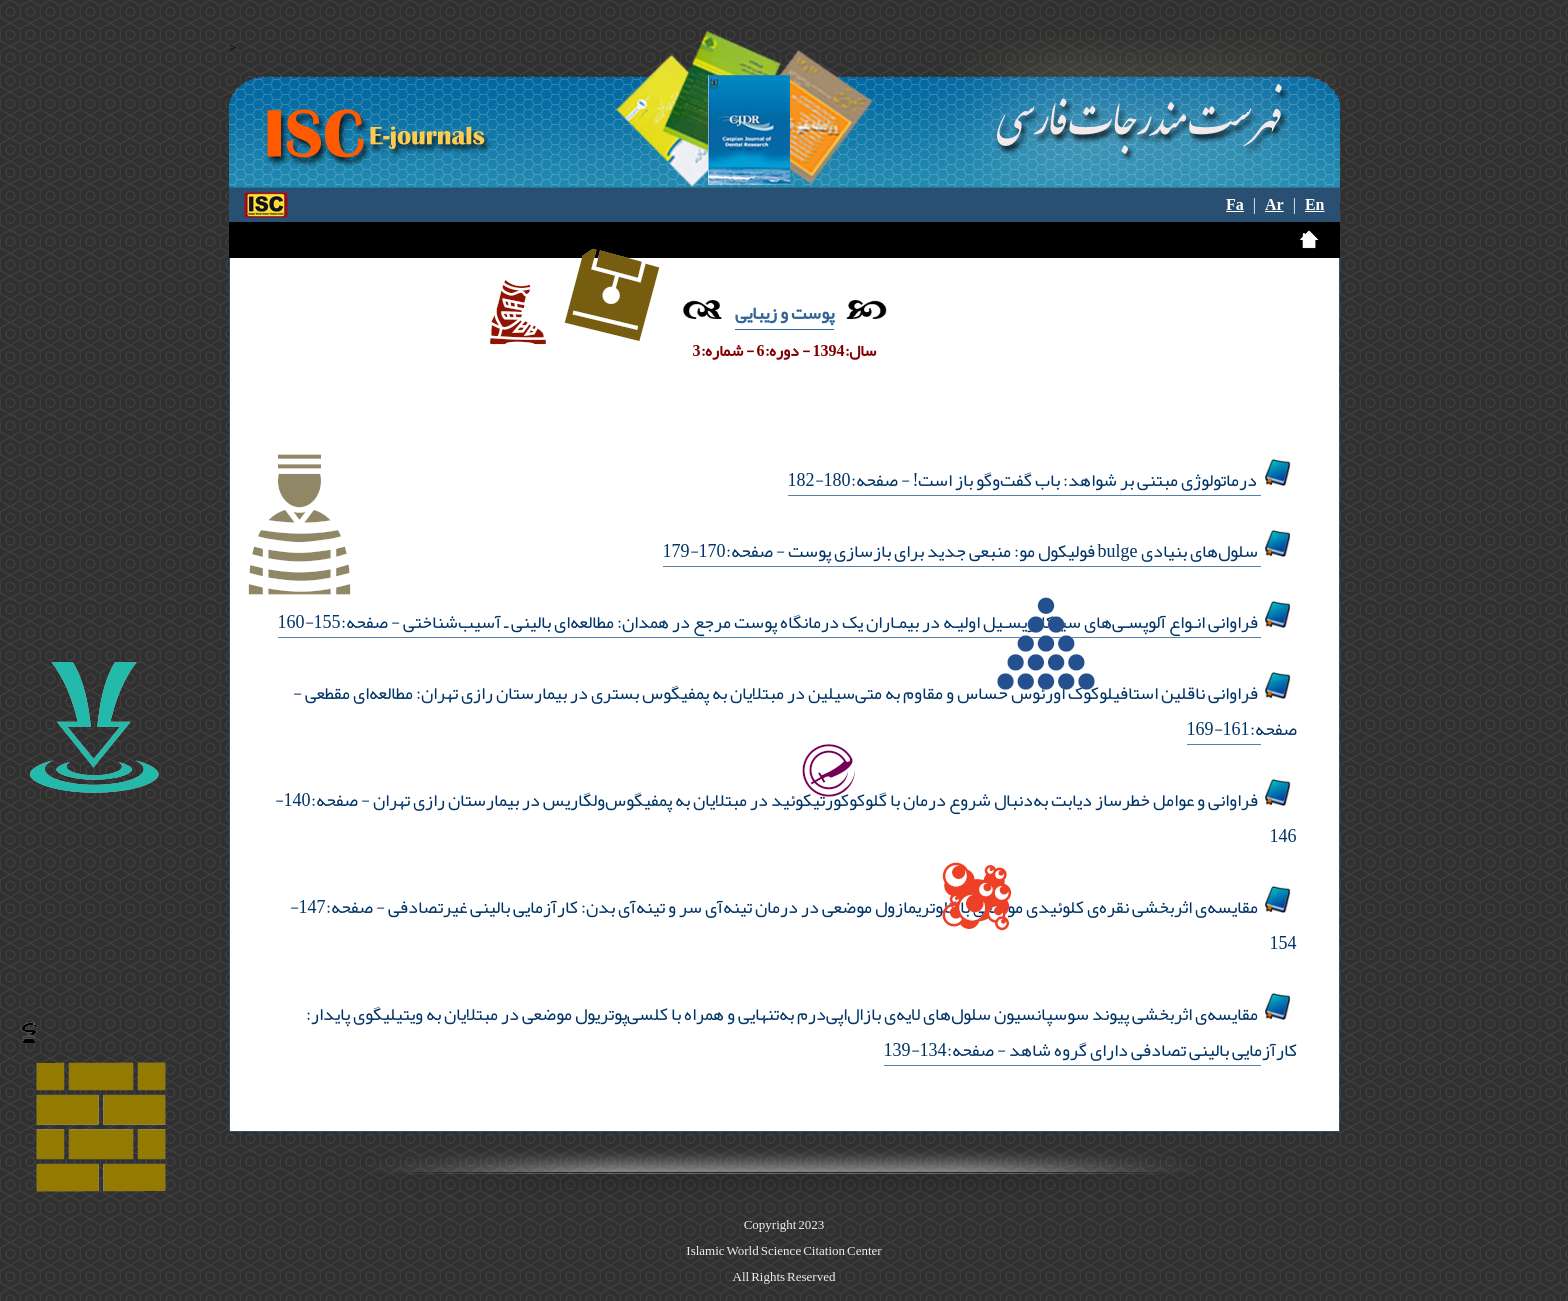 The height and width of the screenshot is (1301, 1568). What do you see at coordinates (1046, 641) in the screenshot?
I see `start a billiards or pool game` at bounding box center [1046, 641].